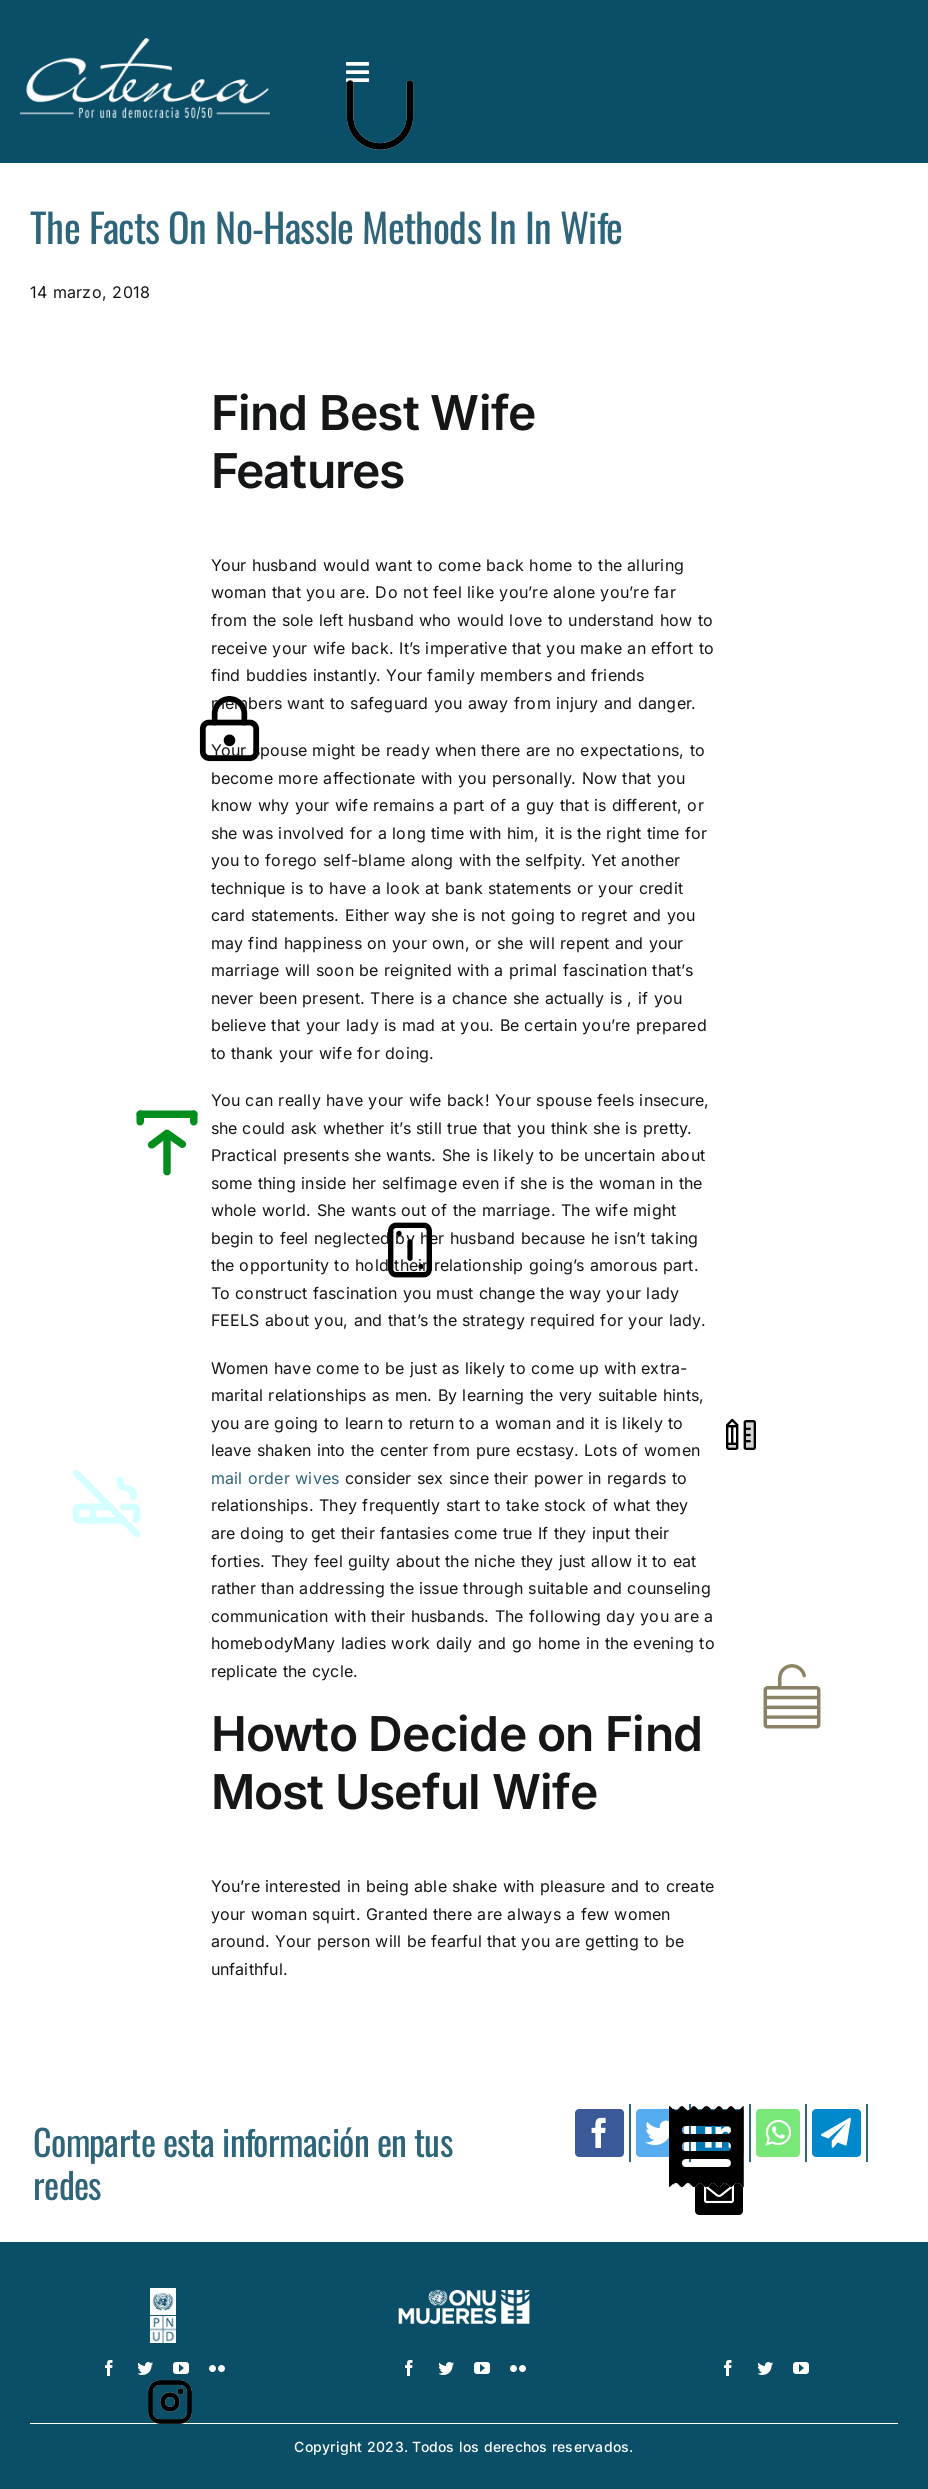 Image resolution: width=928 pixels, height=2489 pixels. Describe the element at coordinates (380, 110) in the screenshot. I see `combine or merge selected elements` at that location.